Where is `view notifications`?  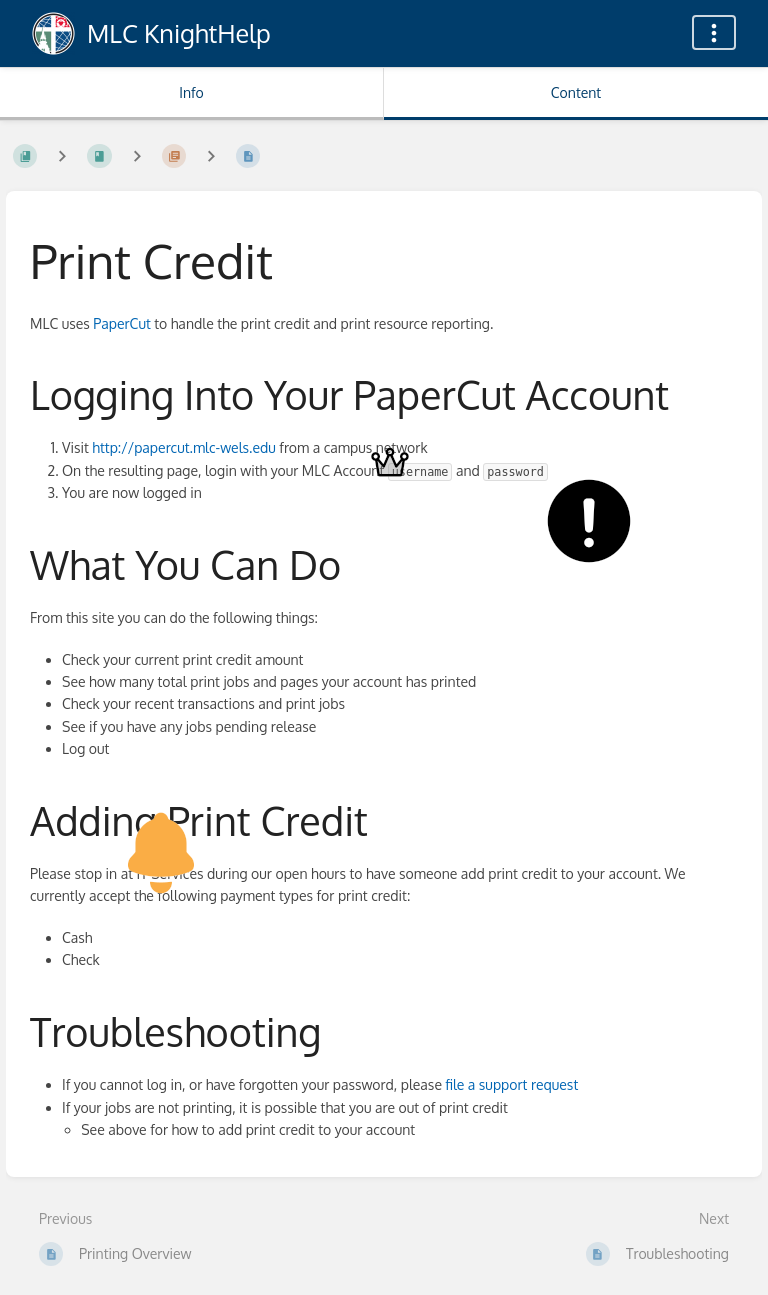 view notifications is located at coordinates (161, 853).